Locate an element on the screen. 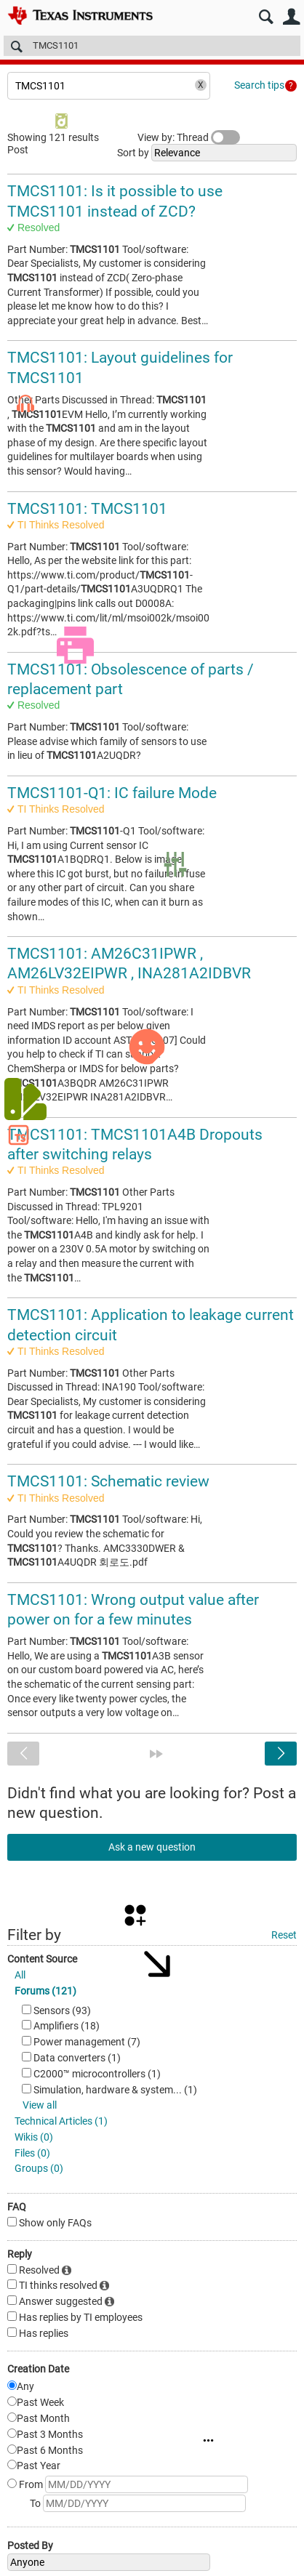 Image resolution: width=304 pixels, height=2576 pixels. add a new item to a group or collection is located at coordinates (135, 1915).